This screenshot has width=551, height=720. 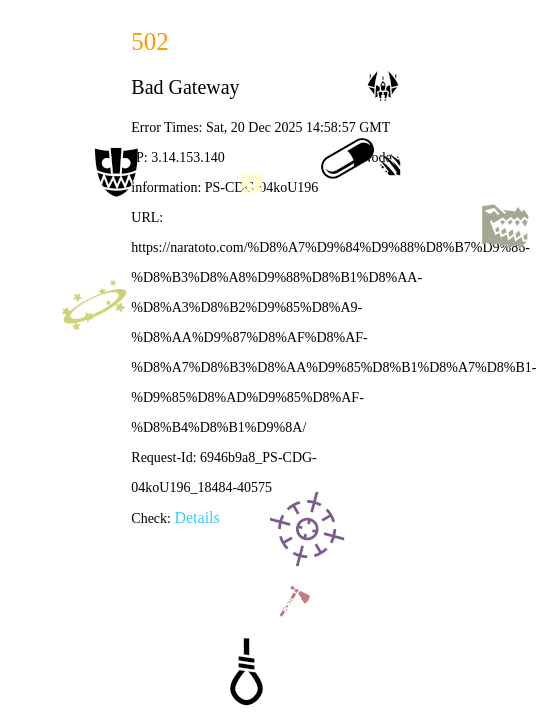 I want to click on target or aim at a specific point, so click(x=307, y=529).